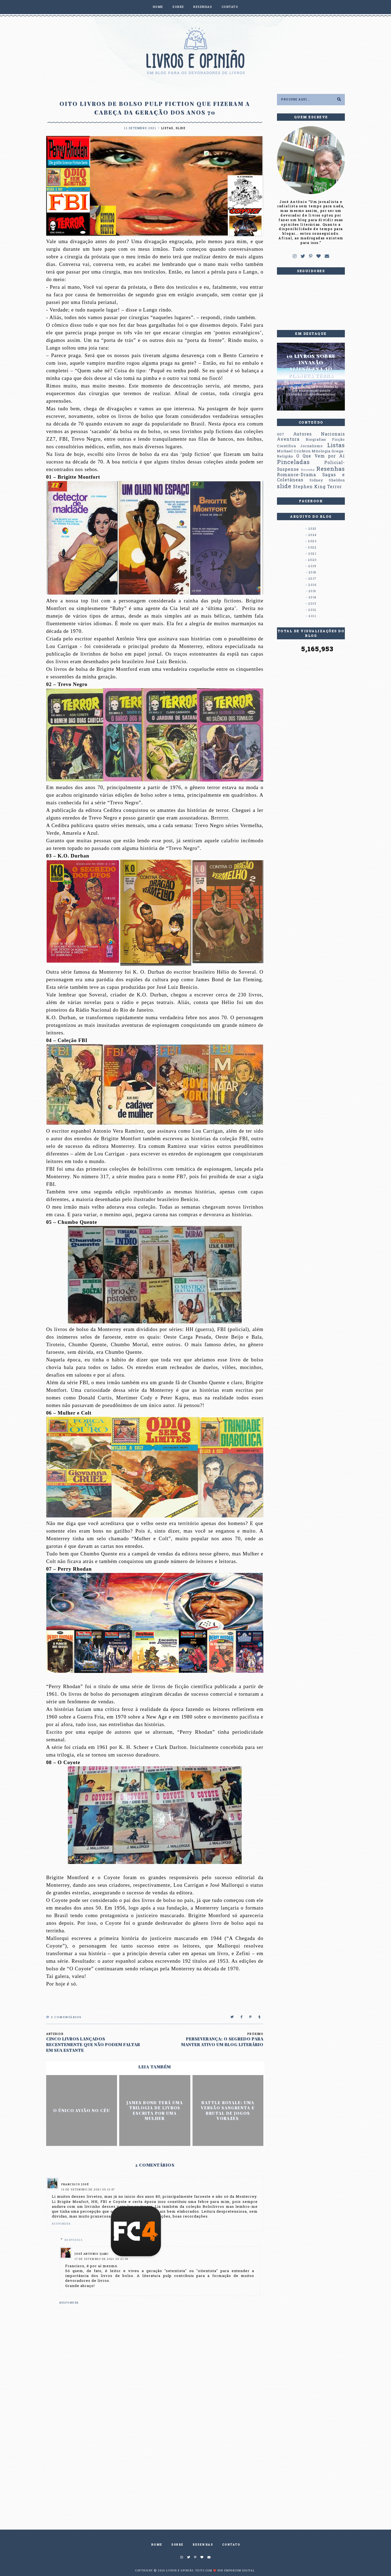 This screenshot has height=2576, width=391. What do you see at coordinates (206, 153) in the screenshot?
I see `open frog text extraction app` at bounding box center [206, 153].